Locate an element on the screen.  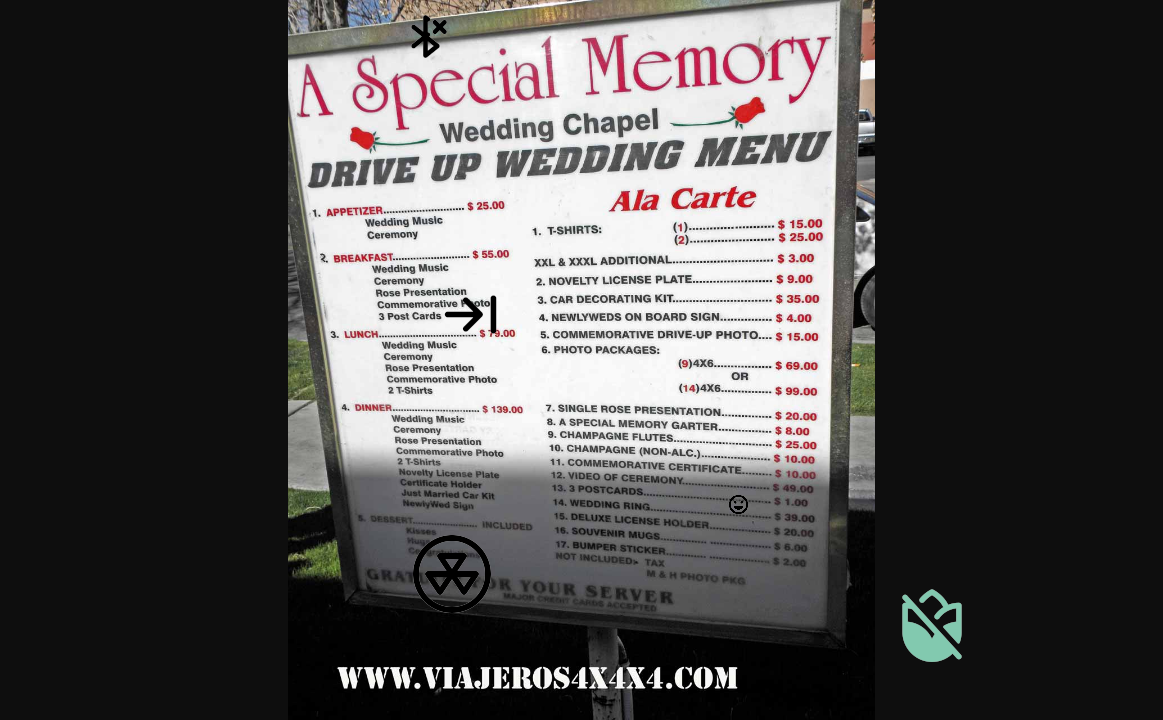
tag people in a photo is located at coordinates (738, 504).